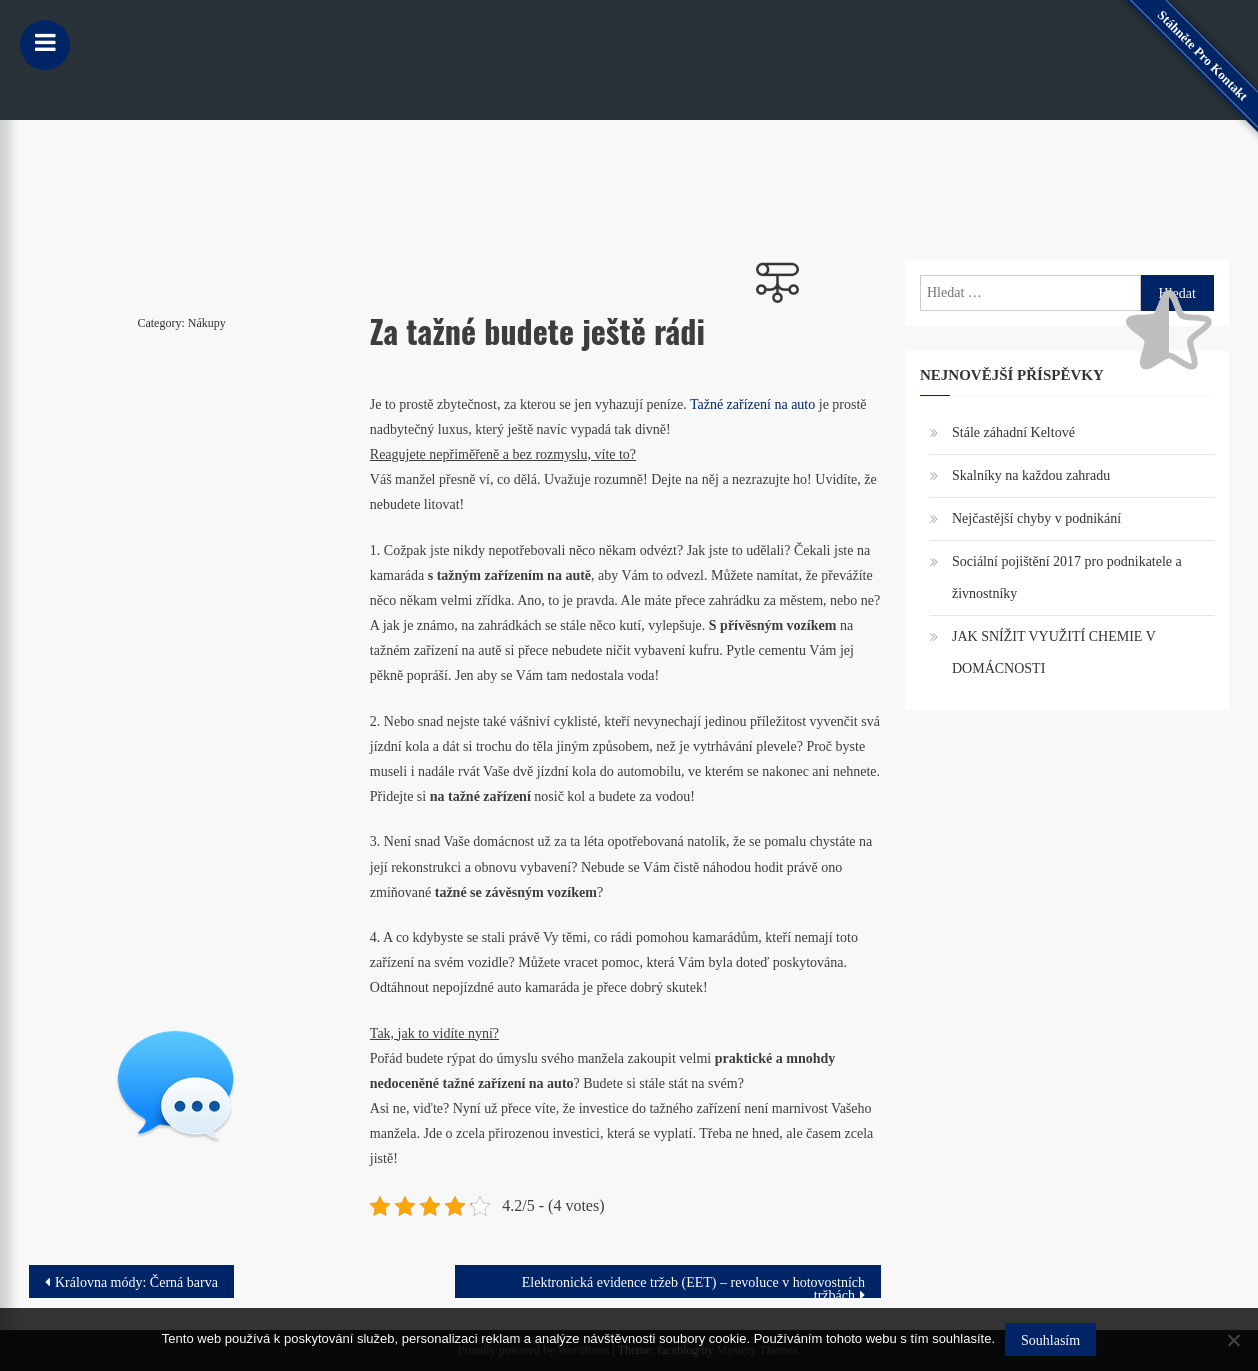 This screenshot has height=1371, width=1258. I want to click on indicates a partial or half rating, so click(1169, 333).